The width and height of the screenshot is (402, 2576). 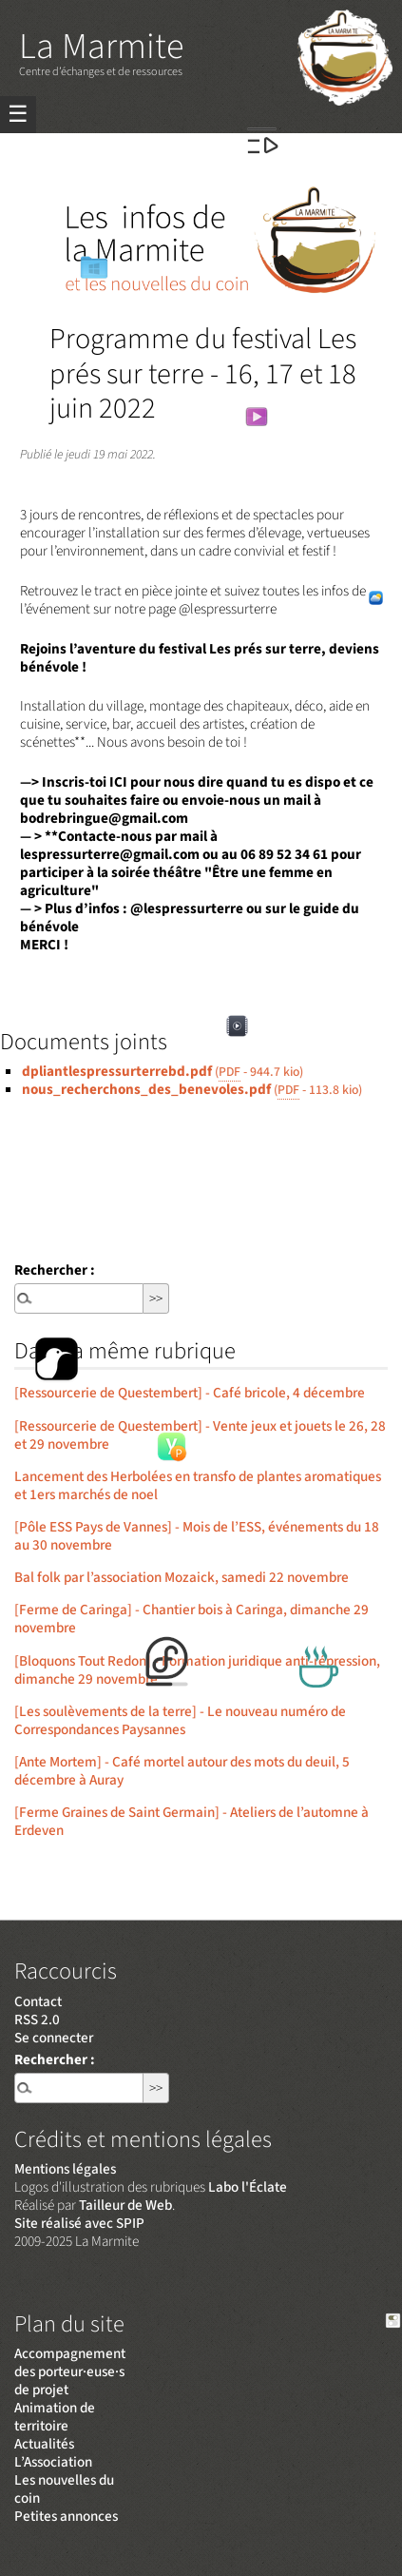 What do you see at coordinates (392, 2320) in the screenshot?
I see `open gnome tweaks application` at bounding box center [392, 2320].